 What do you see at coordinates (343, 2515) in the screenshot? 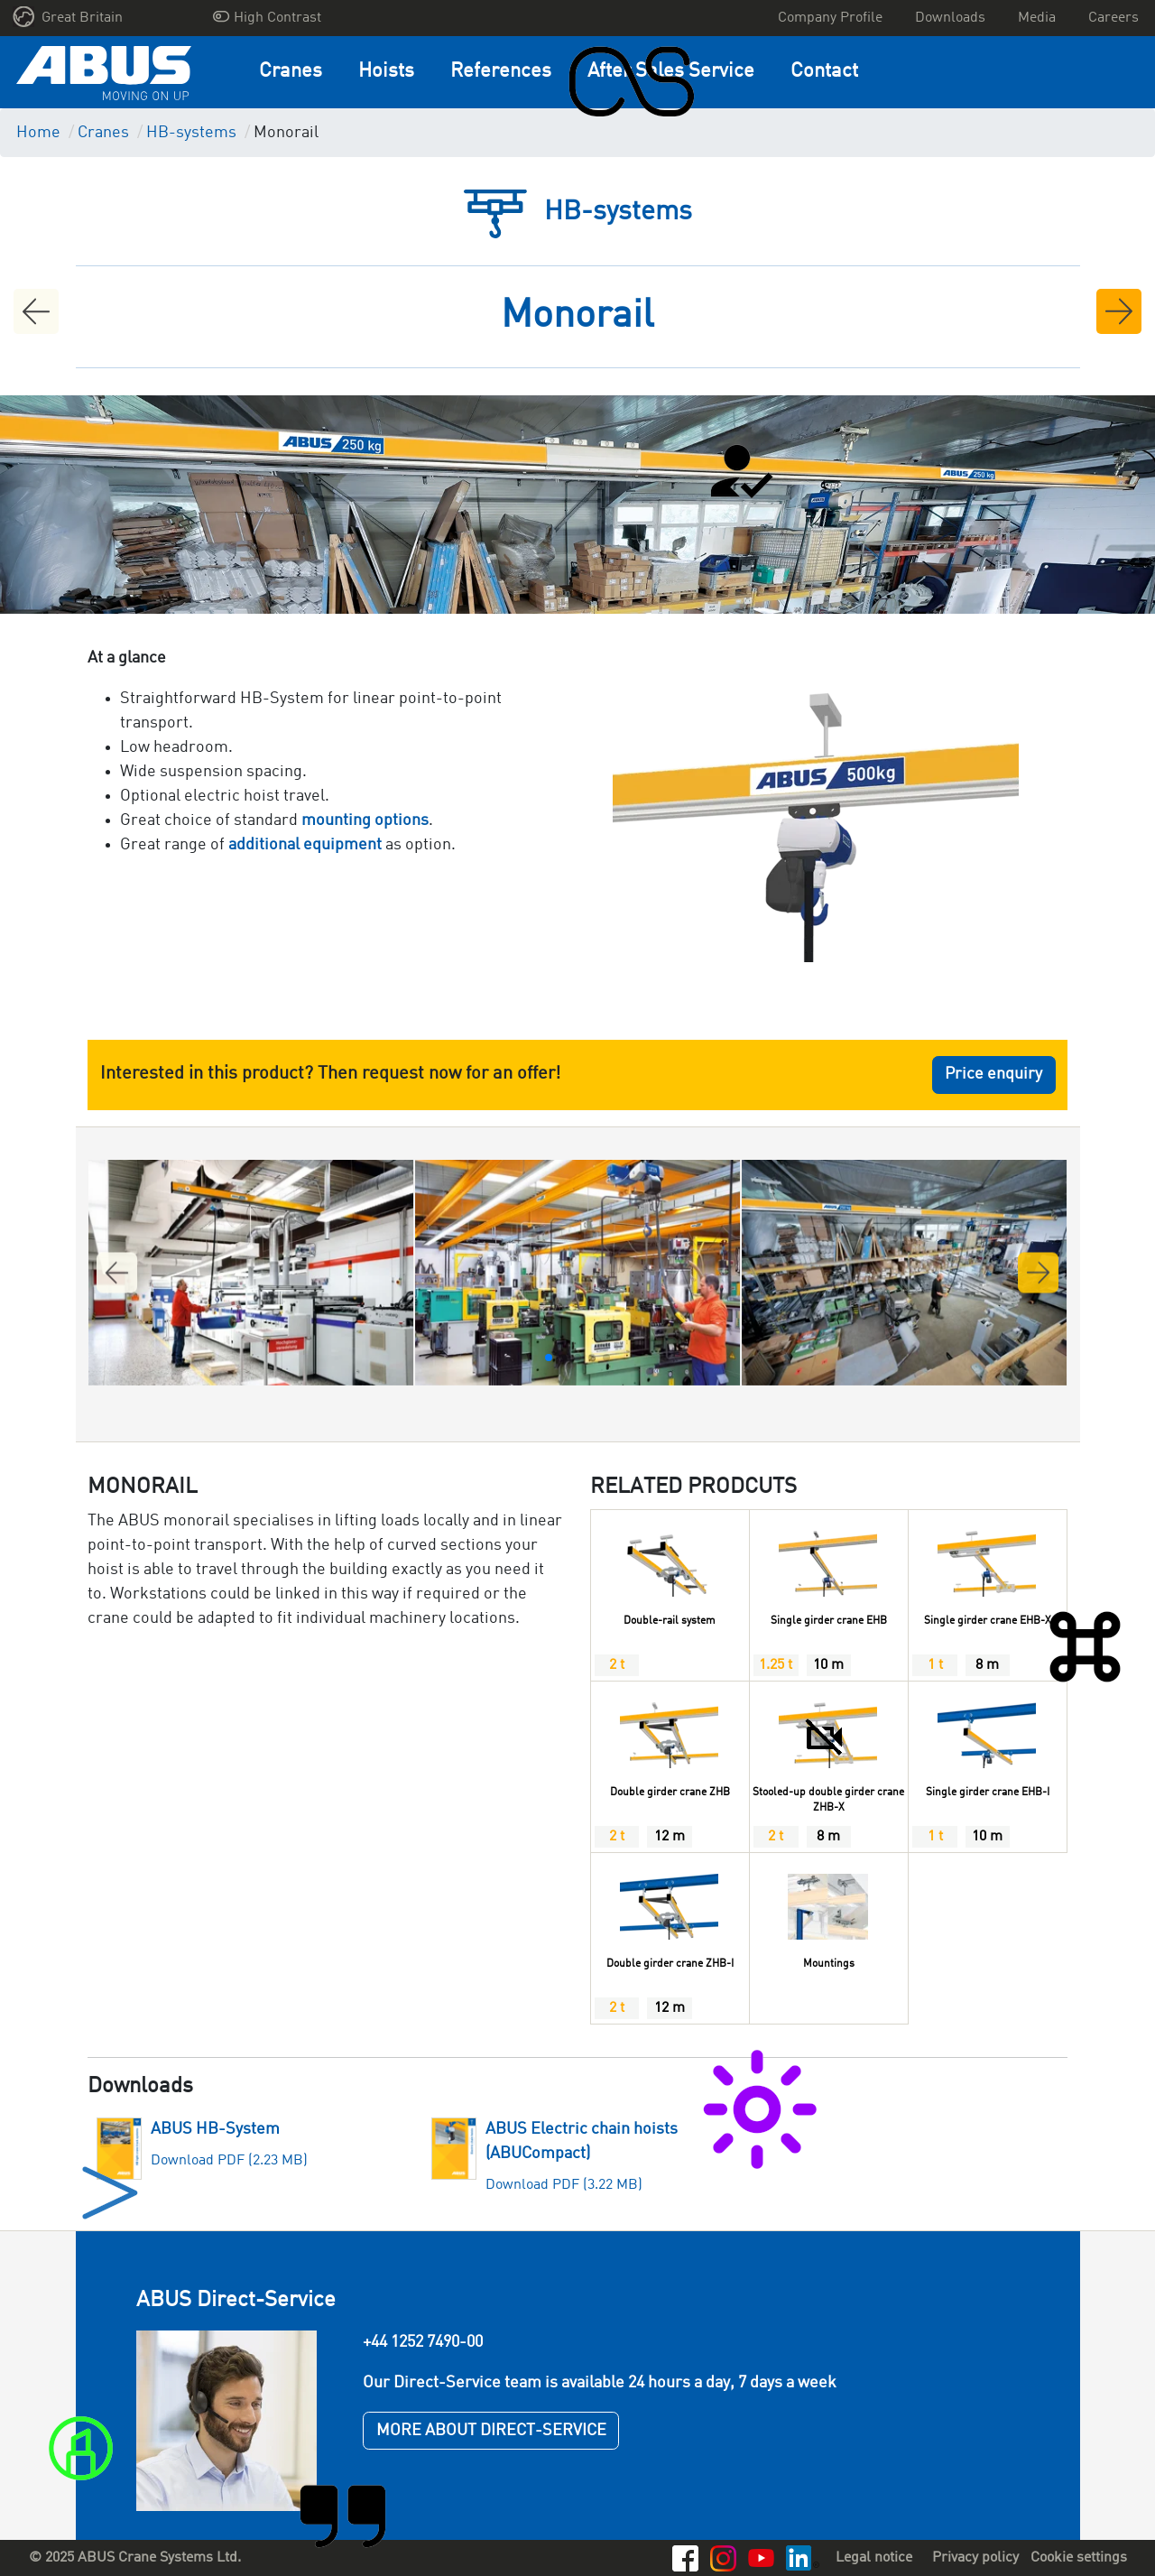
I see `view or add a quote` at bounding box center [343, 2515].